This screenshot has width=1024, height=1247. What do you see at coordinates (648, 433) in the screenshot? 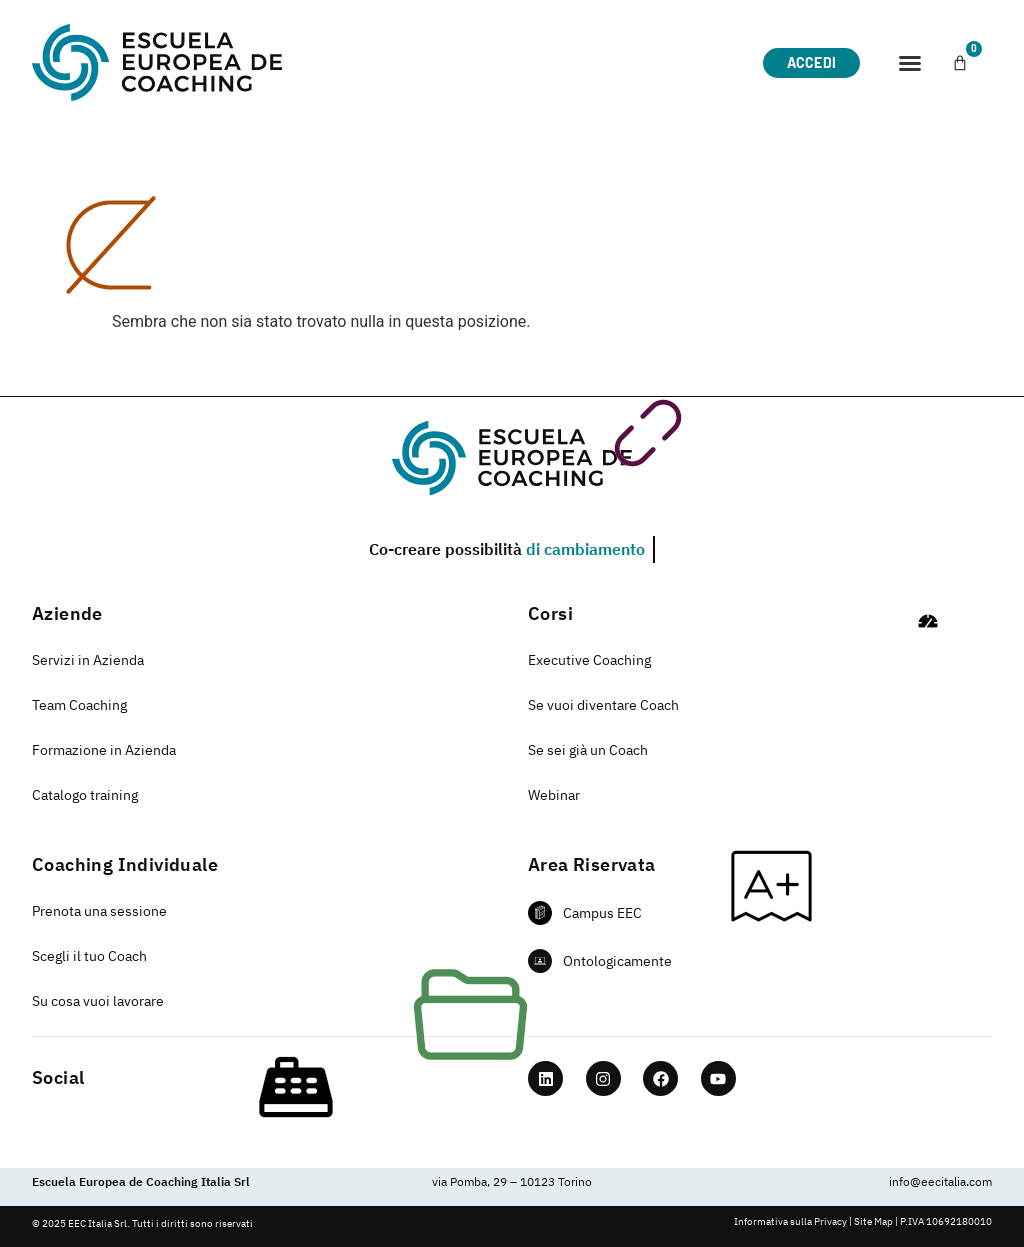
I see `unlink or disconnect a connected item` at bounding box center [648, 433].